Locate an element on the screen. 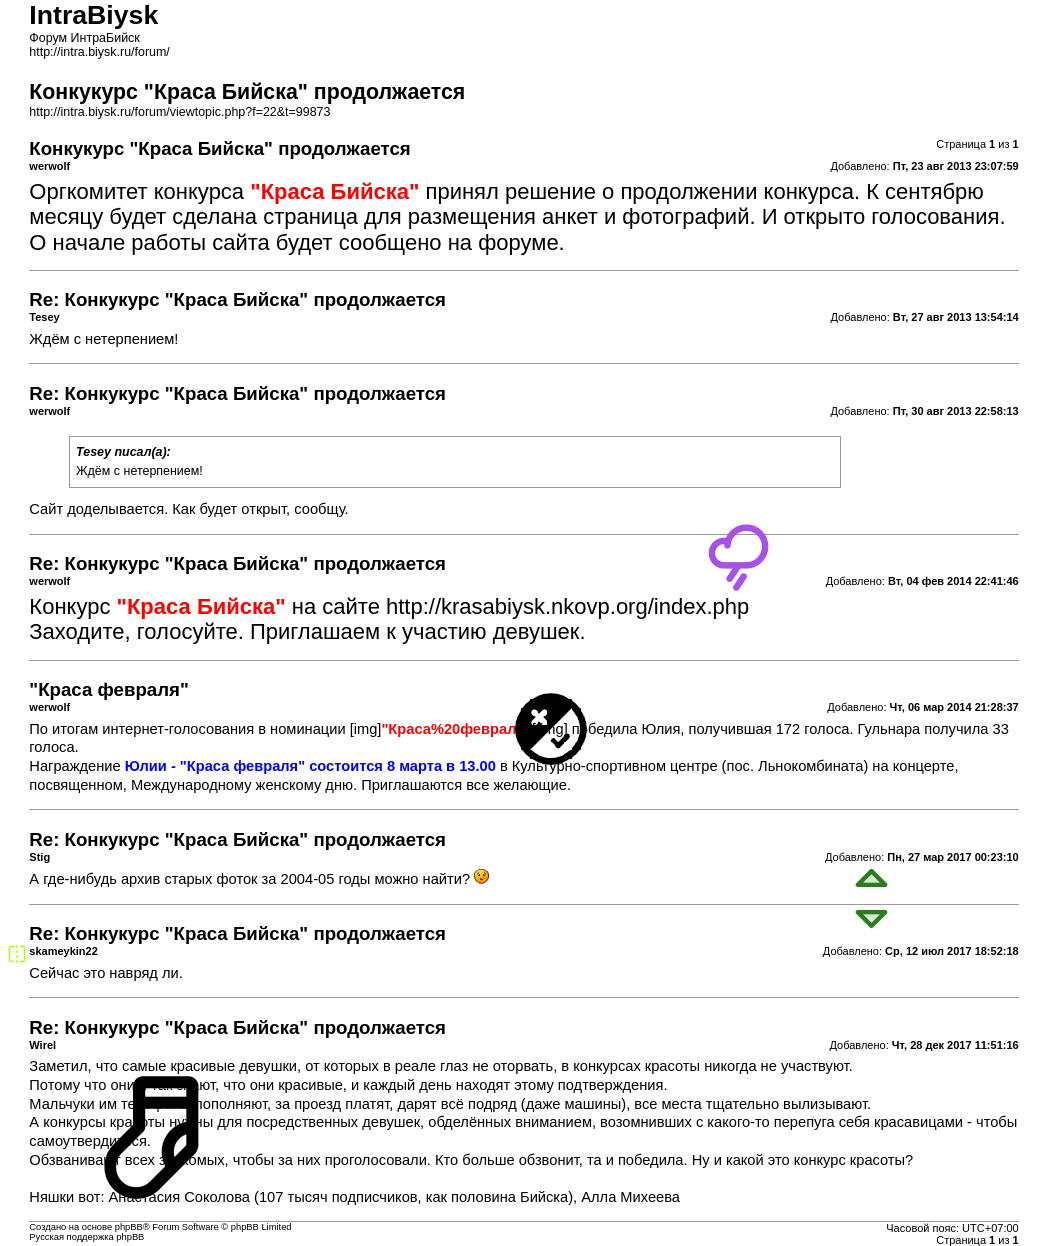 The image size is (1048, 1246). flip image horizontally is located at coordinates (17, 954).